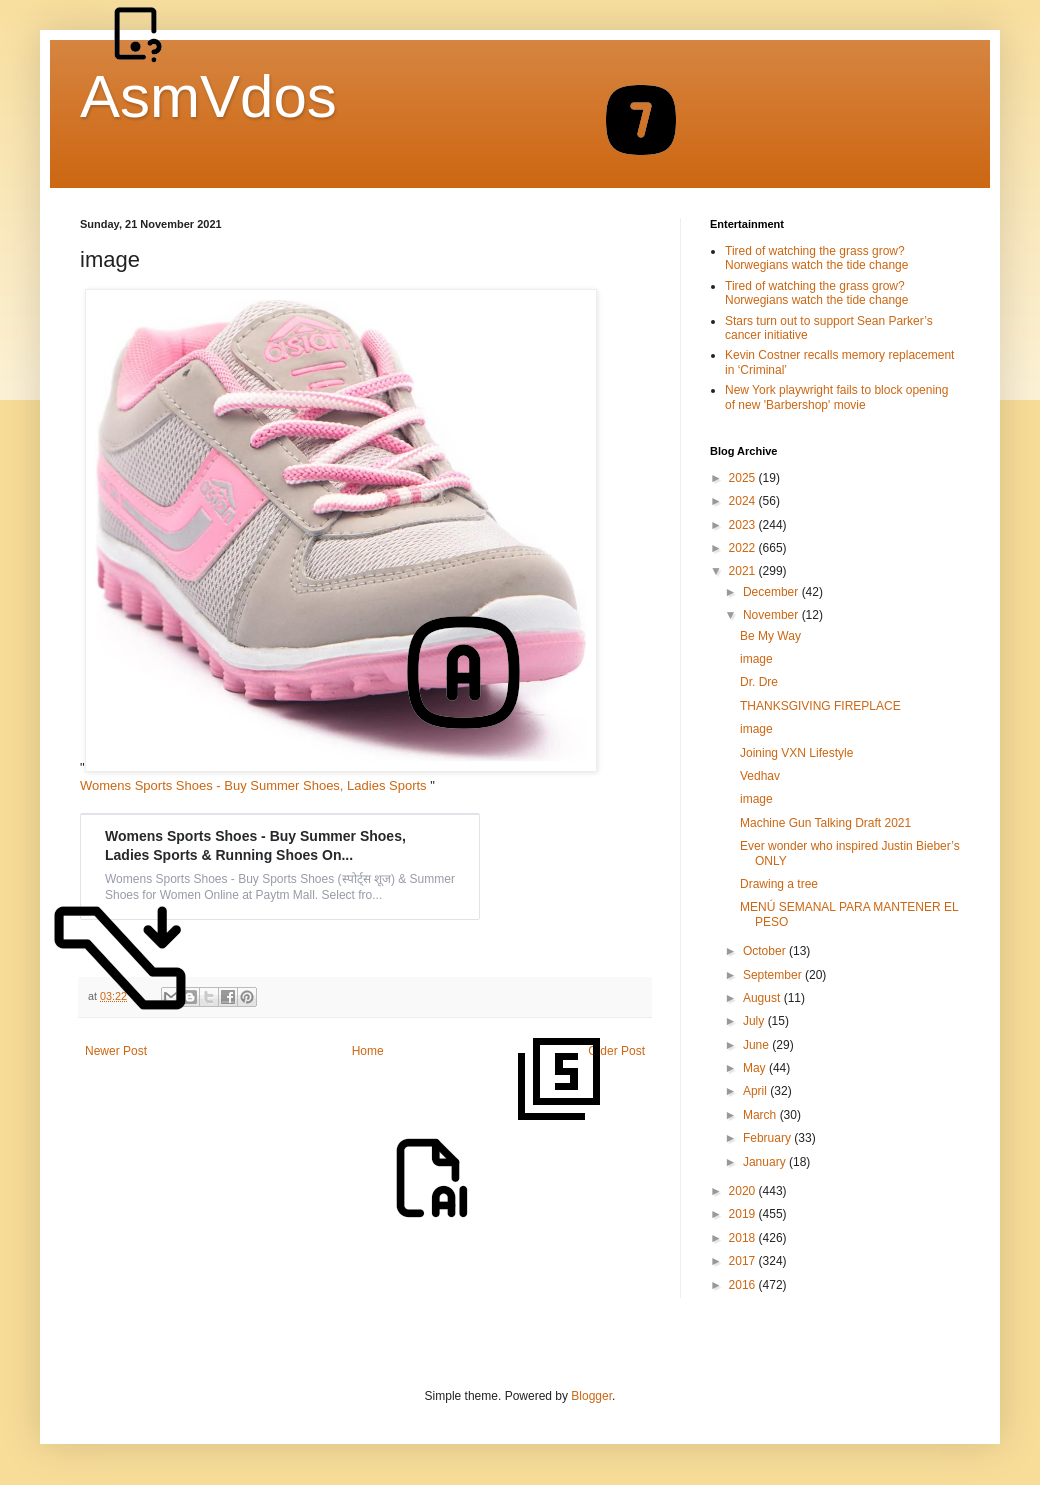 This screenshot has width=1040, height=1485. I want to click on filter or view 5 items, so click(559, 1079).